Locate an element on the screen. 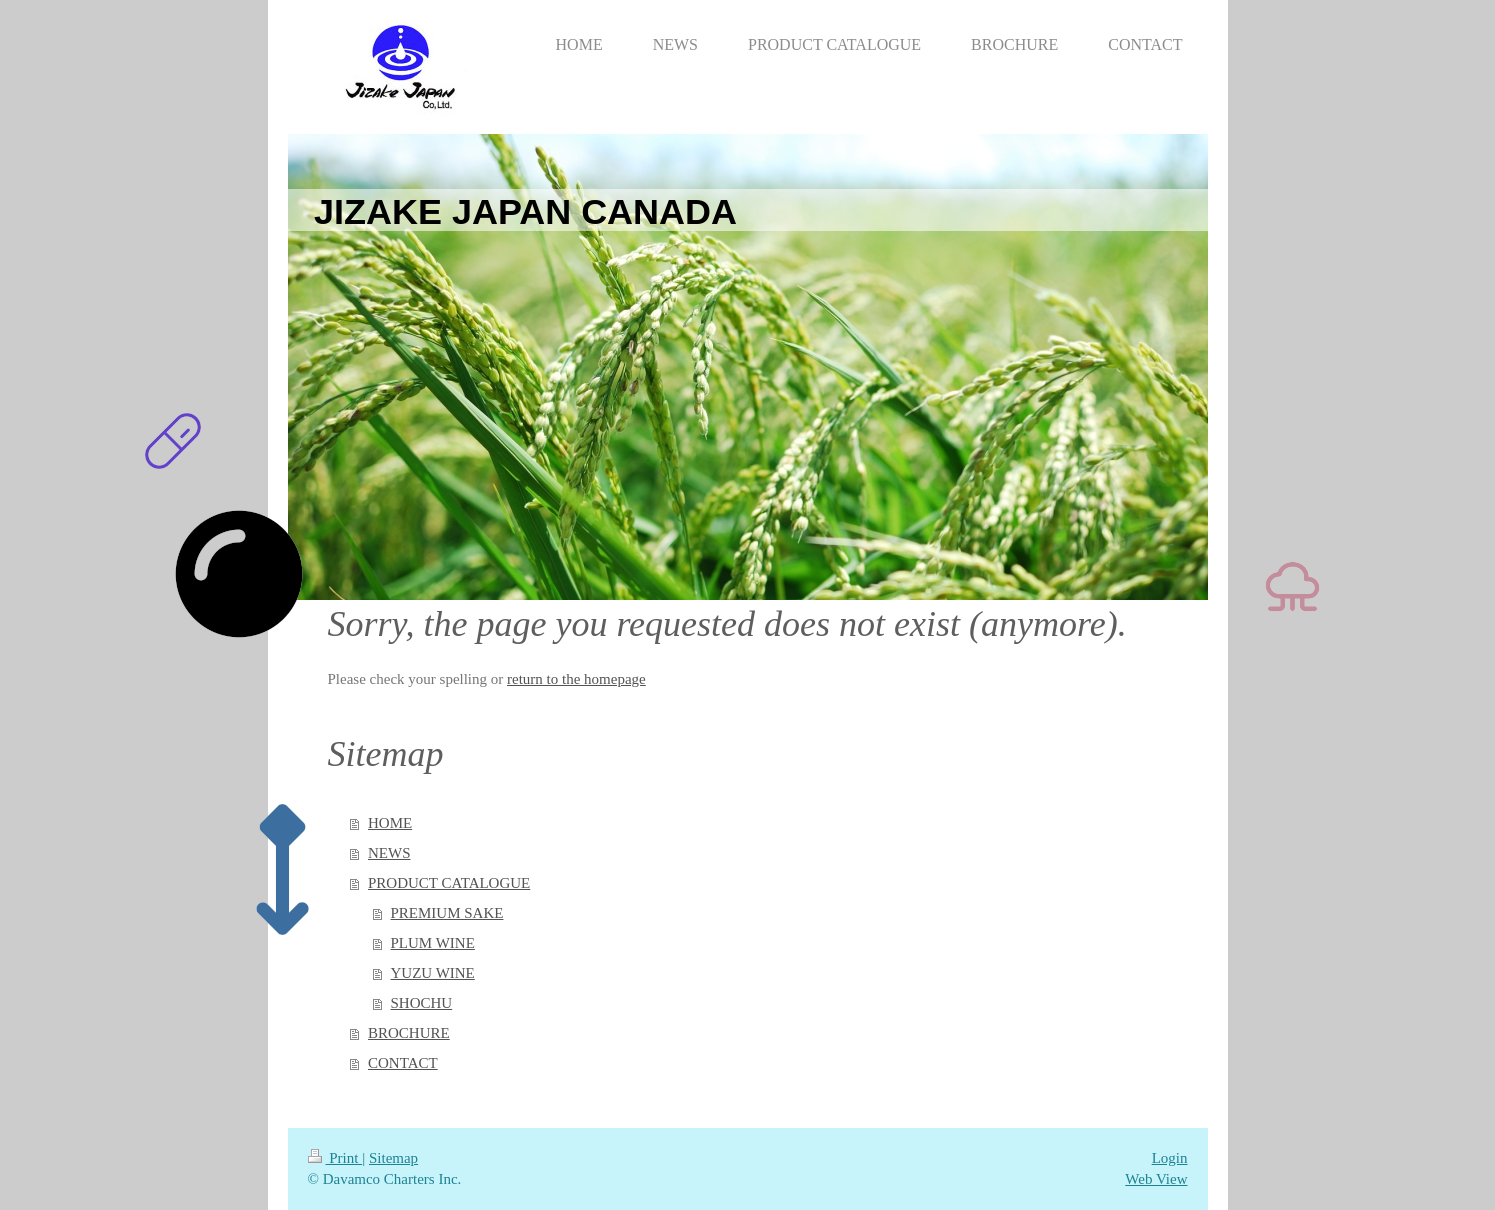 The height and width of the screenshot is (1210, 1495). access medication or health information is located at coordinates (173, 441).